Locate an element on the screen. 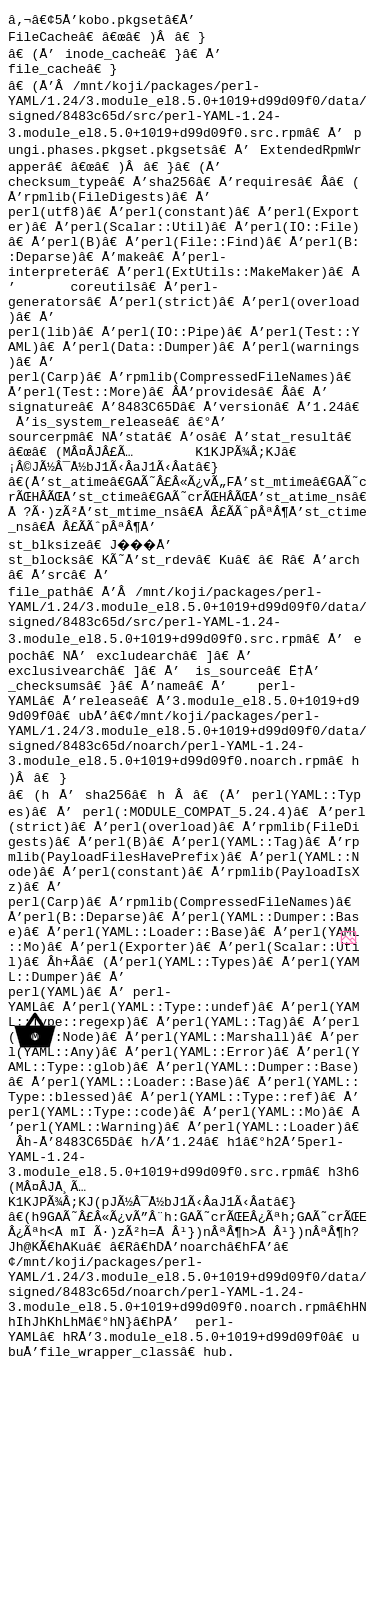 This screenshot has height=1610, width=375. view your shopping basket is located at coordinates (35, 1031).